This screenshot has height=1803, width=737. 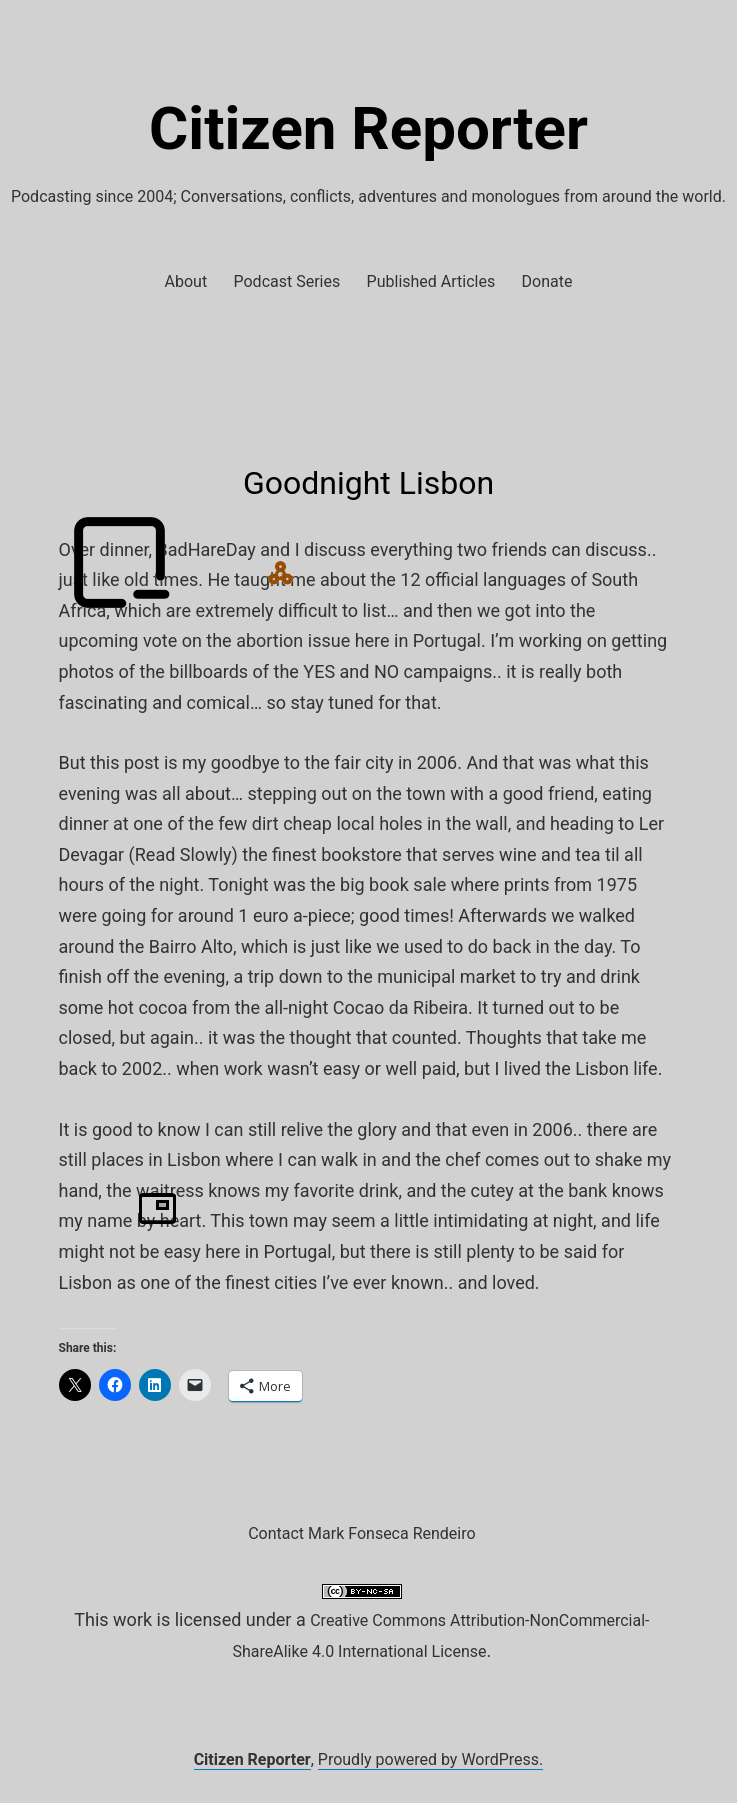 I want to click on enable picture-in-picture mode, so click(x=157, y=1208).